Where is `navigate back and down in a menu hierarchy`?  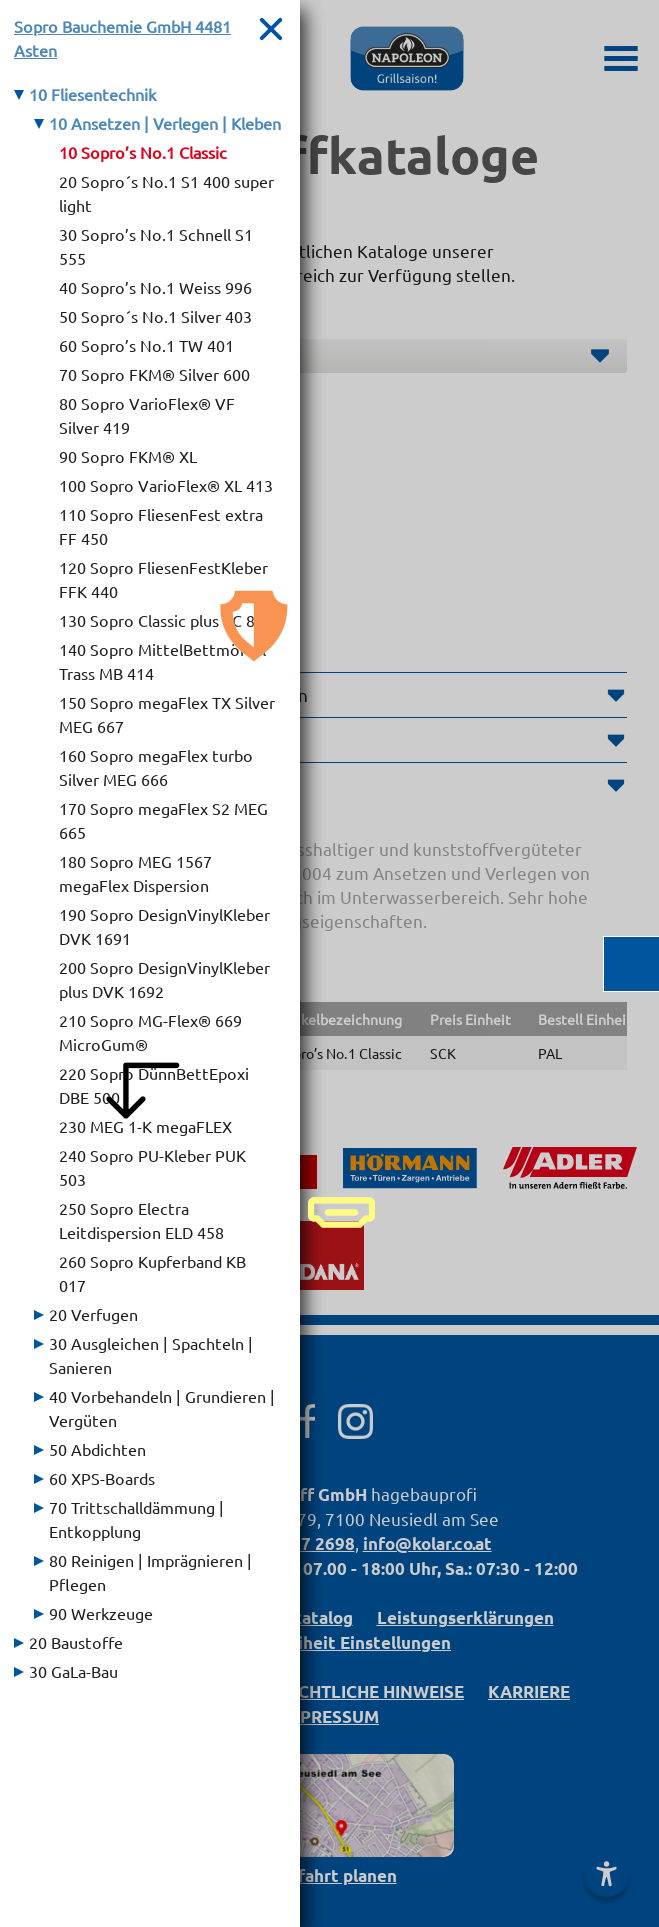 navigate back and down in a menu hierarchy is located at coordinates (140, 1085).